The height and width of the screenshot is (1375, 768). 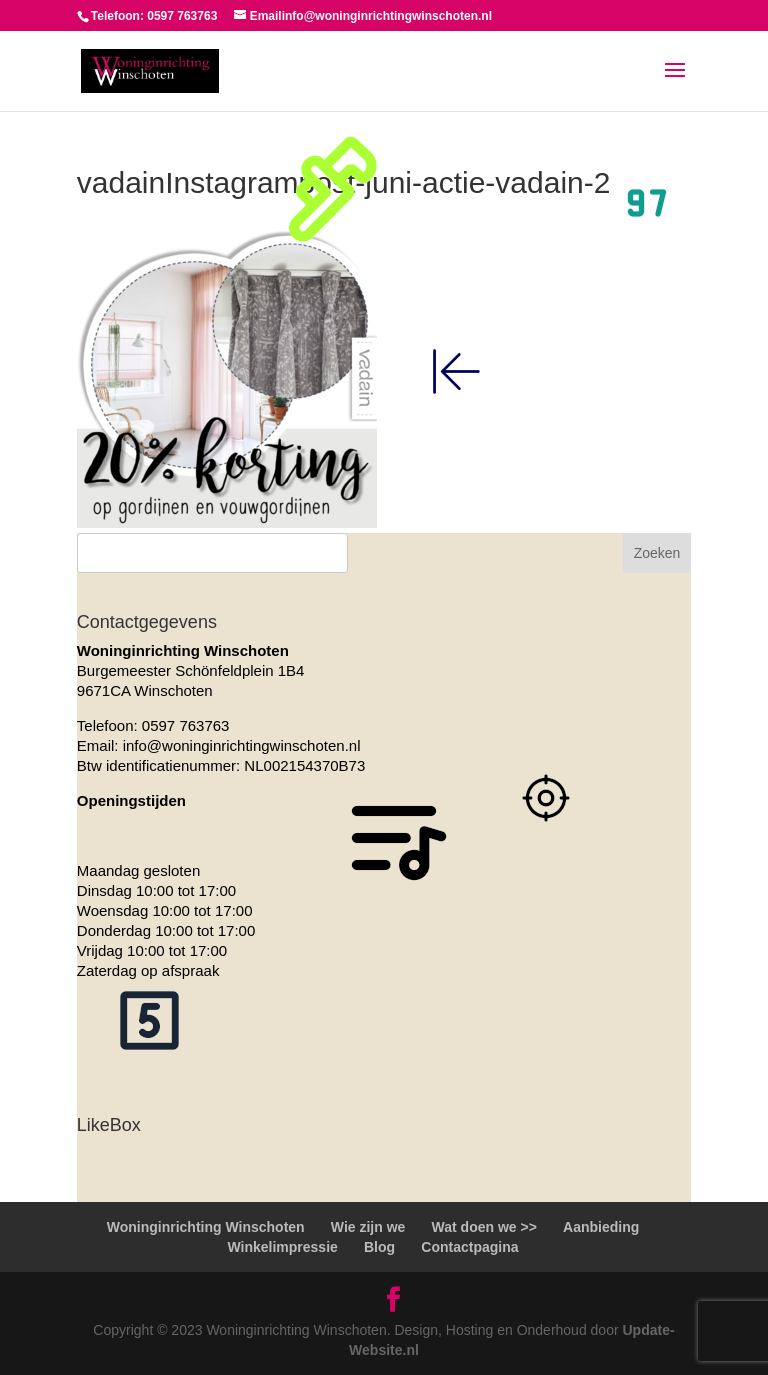 What do you see at coordinates (546, 798) in the screenshot?
I see `center map on current location` at bounding box center [546, 798].